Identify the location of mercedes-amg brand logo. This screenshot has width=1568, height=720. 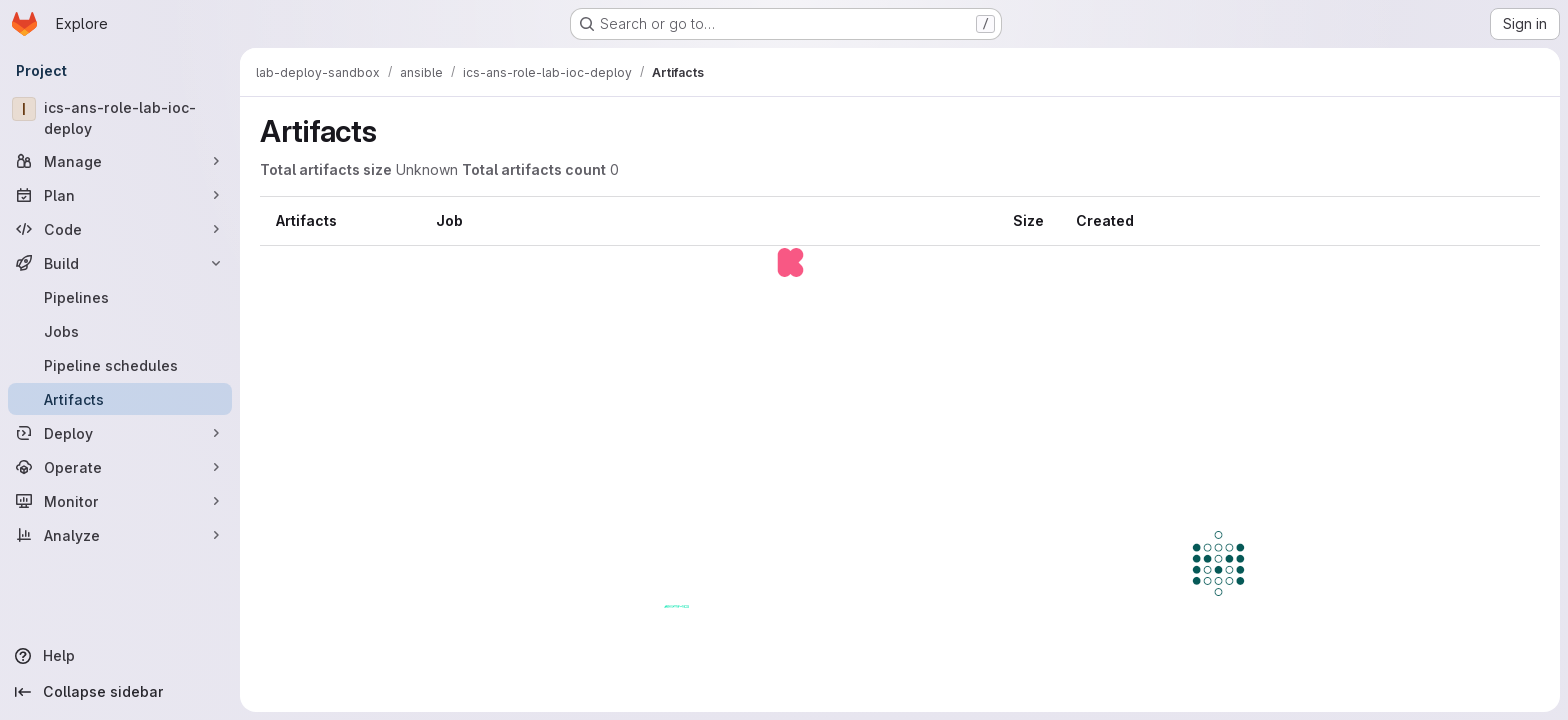
(676, 606).